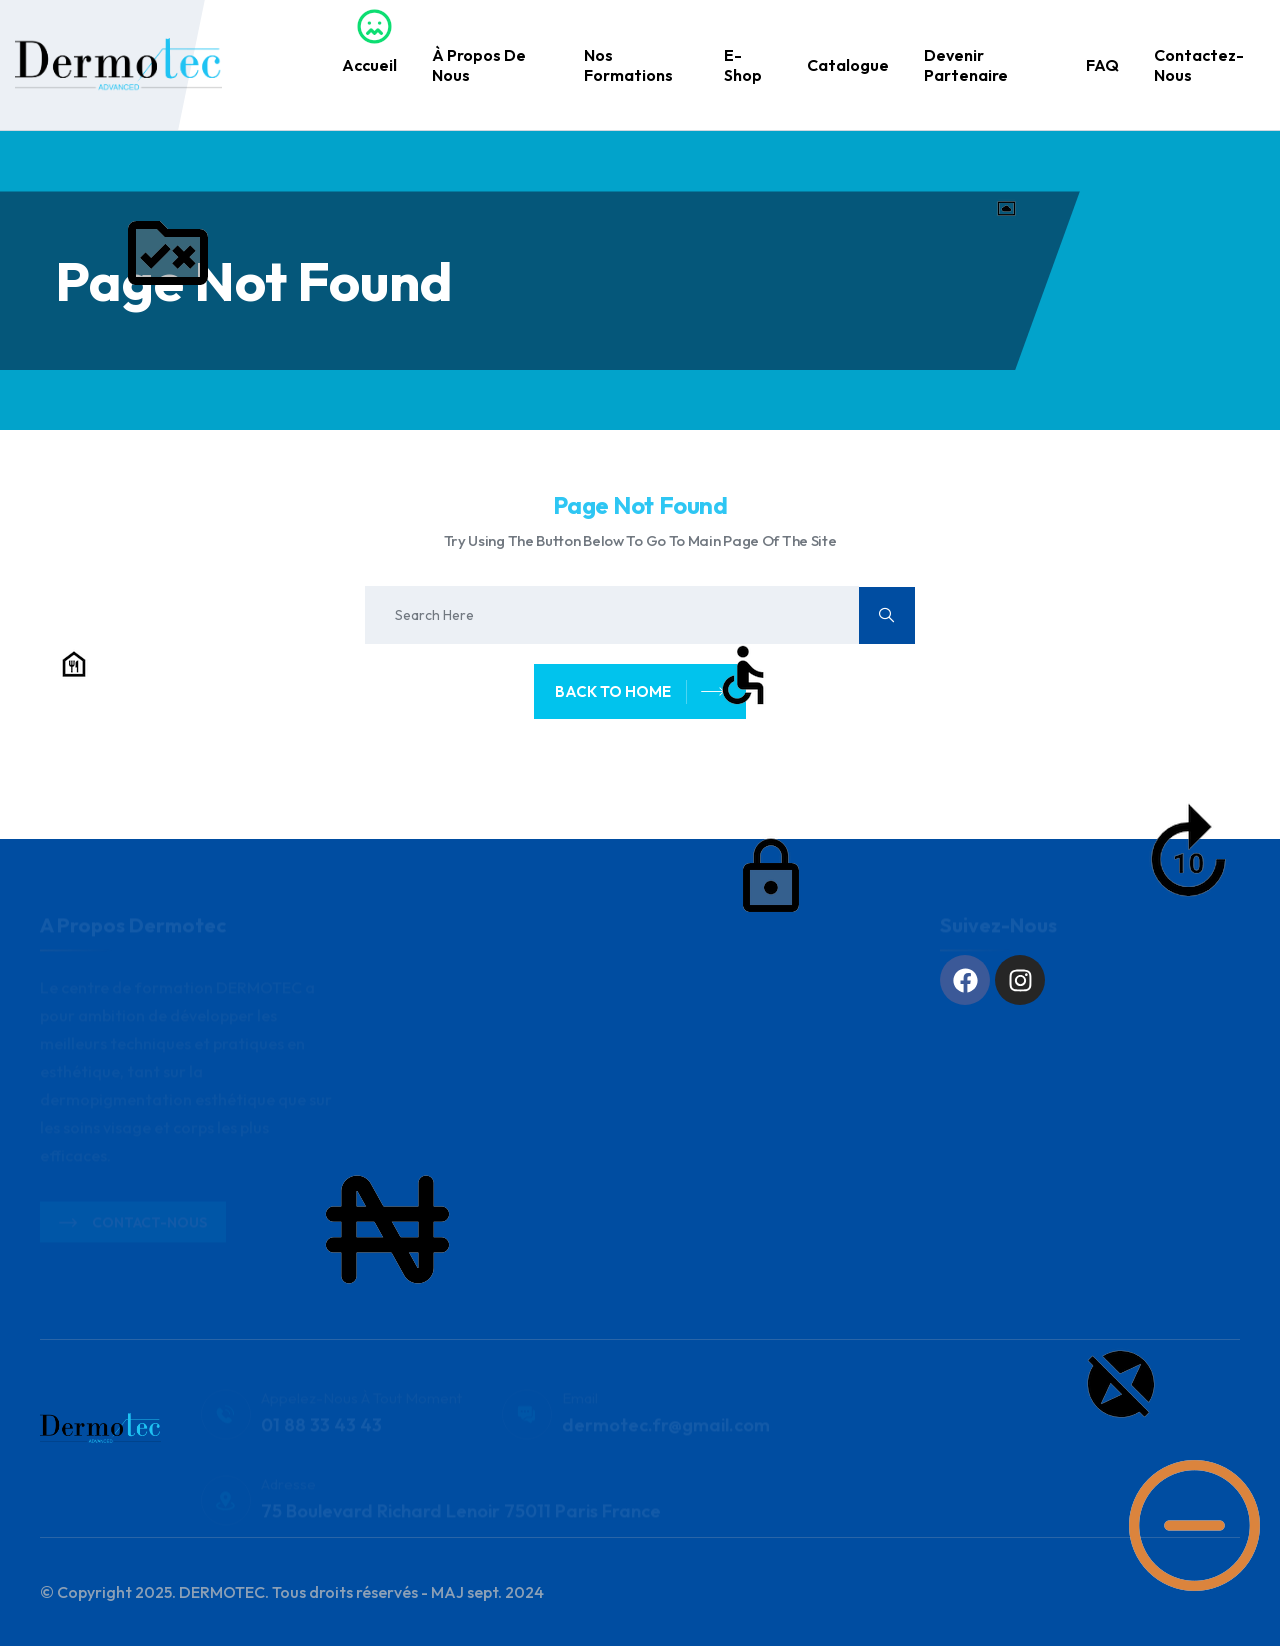 Image resolution: width=1280 pixels, height=1646 pixels. I want to click on access folder with validation rules, so click(168, 253).